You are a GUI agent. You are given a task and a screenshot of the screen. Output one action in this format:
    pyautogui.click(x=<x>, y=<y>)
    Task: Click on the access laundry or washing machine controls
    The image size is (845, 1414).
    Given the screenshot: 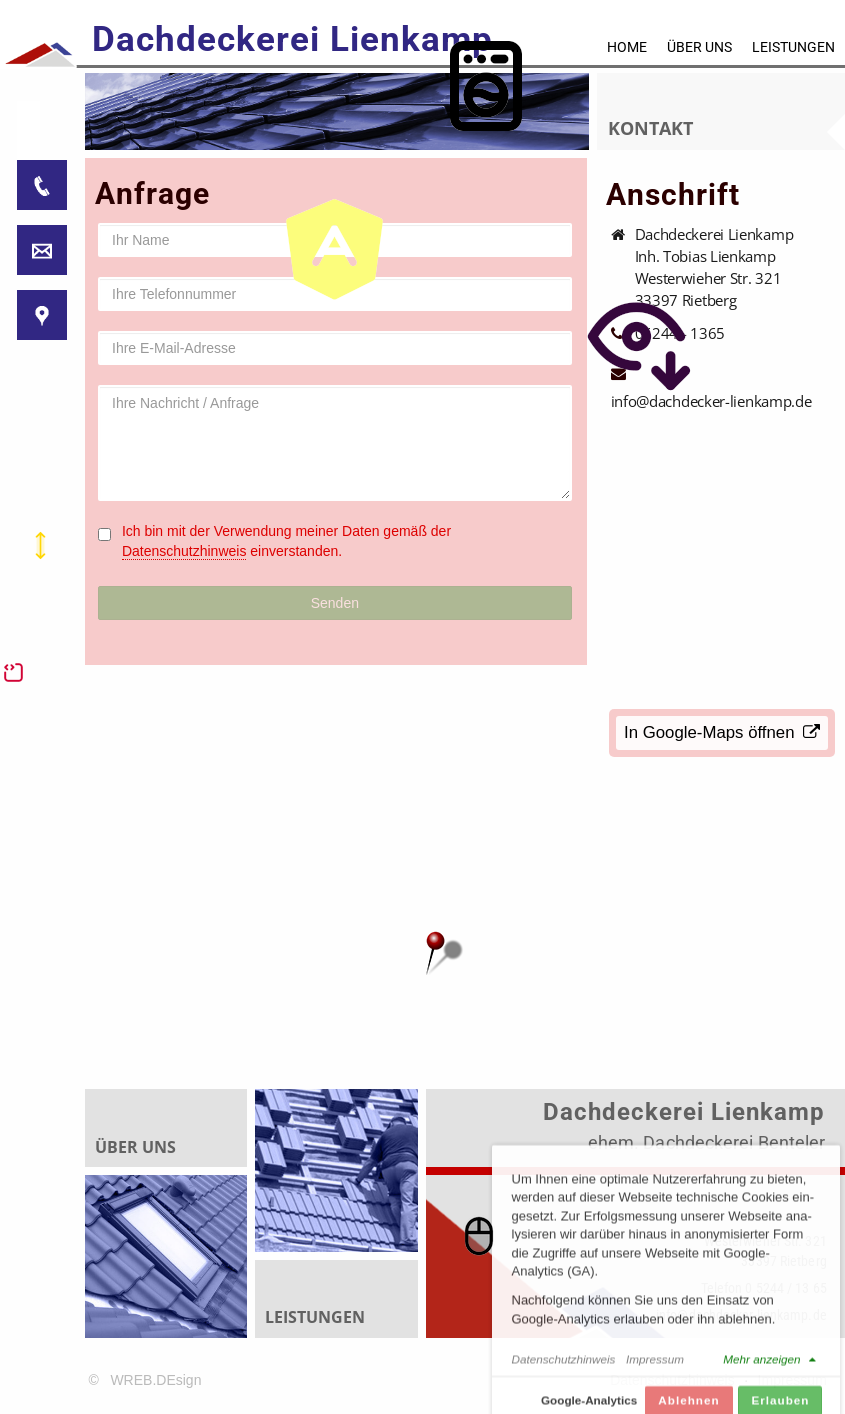 What is the action you would take?
    pyautogui.click(x=486, y=86)
    